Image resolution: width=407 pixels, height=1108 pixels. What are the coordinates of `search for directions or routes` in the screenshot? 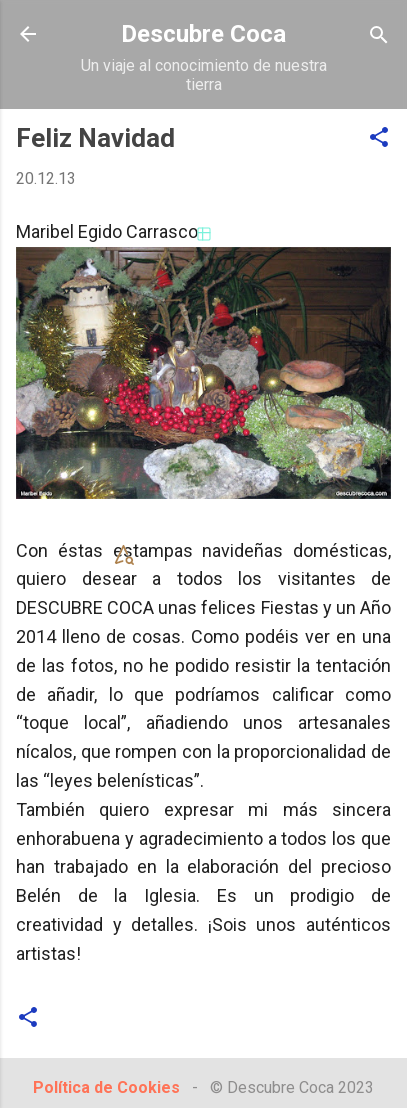 It's located at (123, 554).